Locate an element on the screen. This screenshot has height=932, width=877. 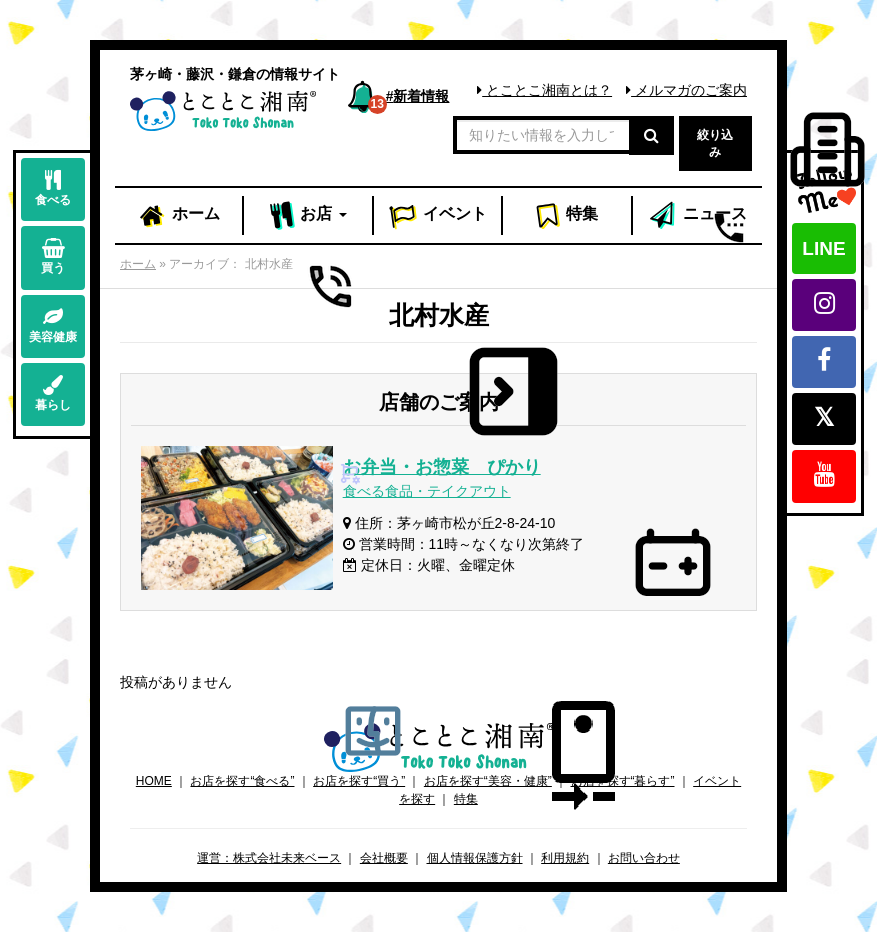
indicates an active phone call in progress is located at coordinates (330, 286).